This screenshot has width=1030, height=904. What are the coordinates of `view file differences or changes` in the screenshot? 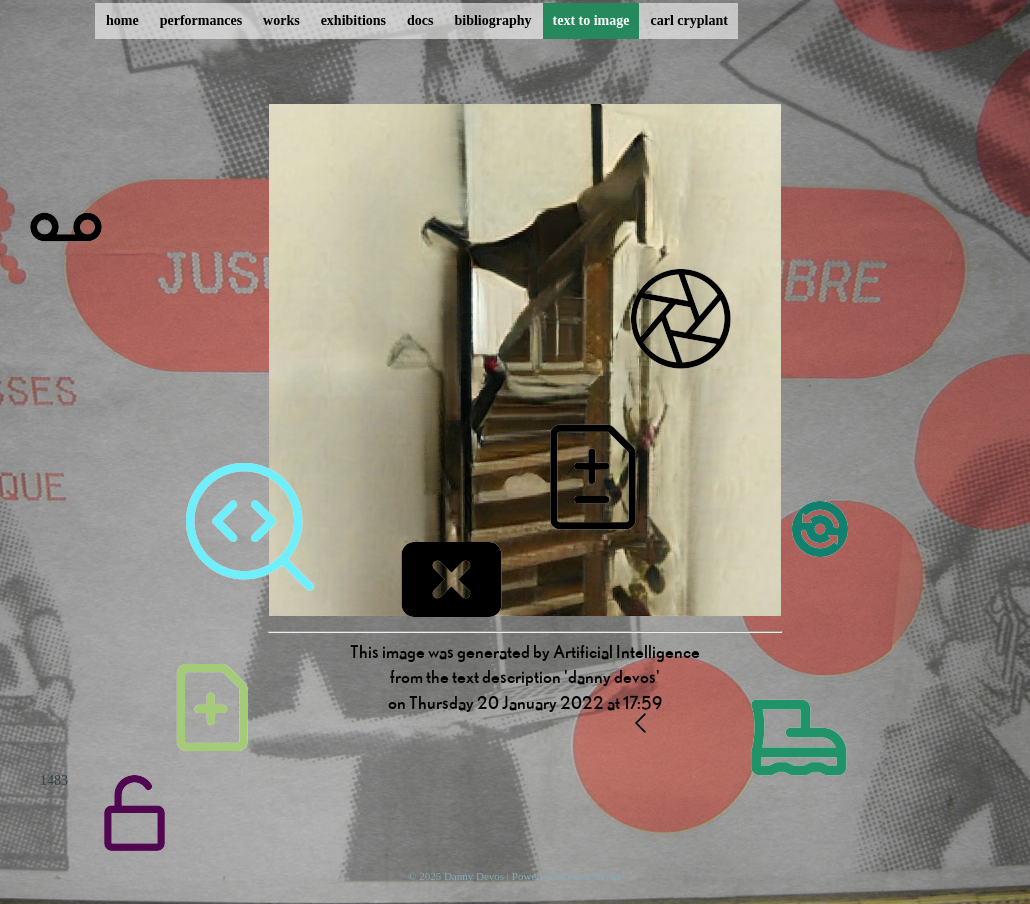 It's located at (593, 477).